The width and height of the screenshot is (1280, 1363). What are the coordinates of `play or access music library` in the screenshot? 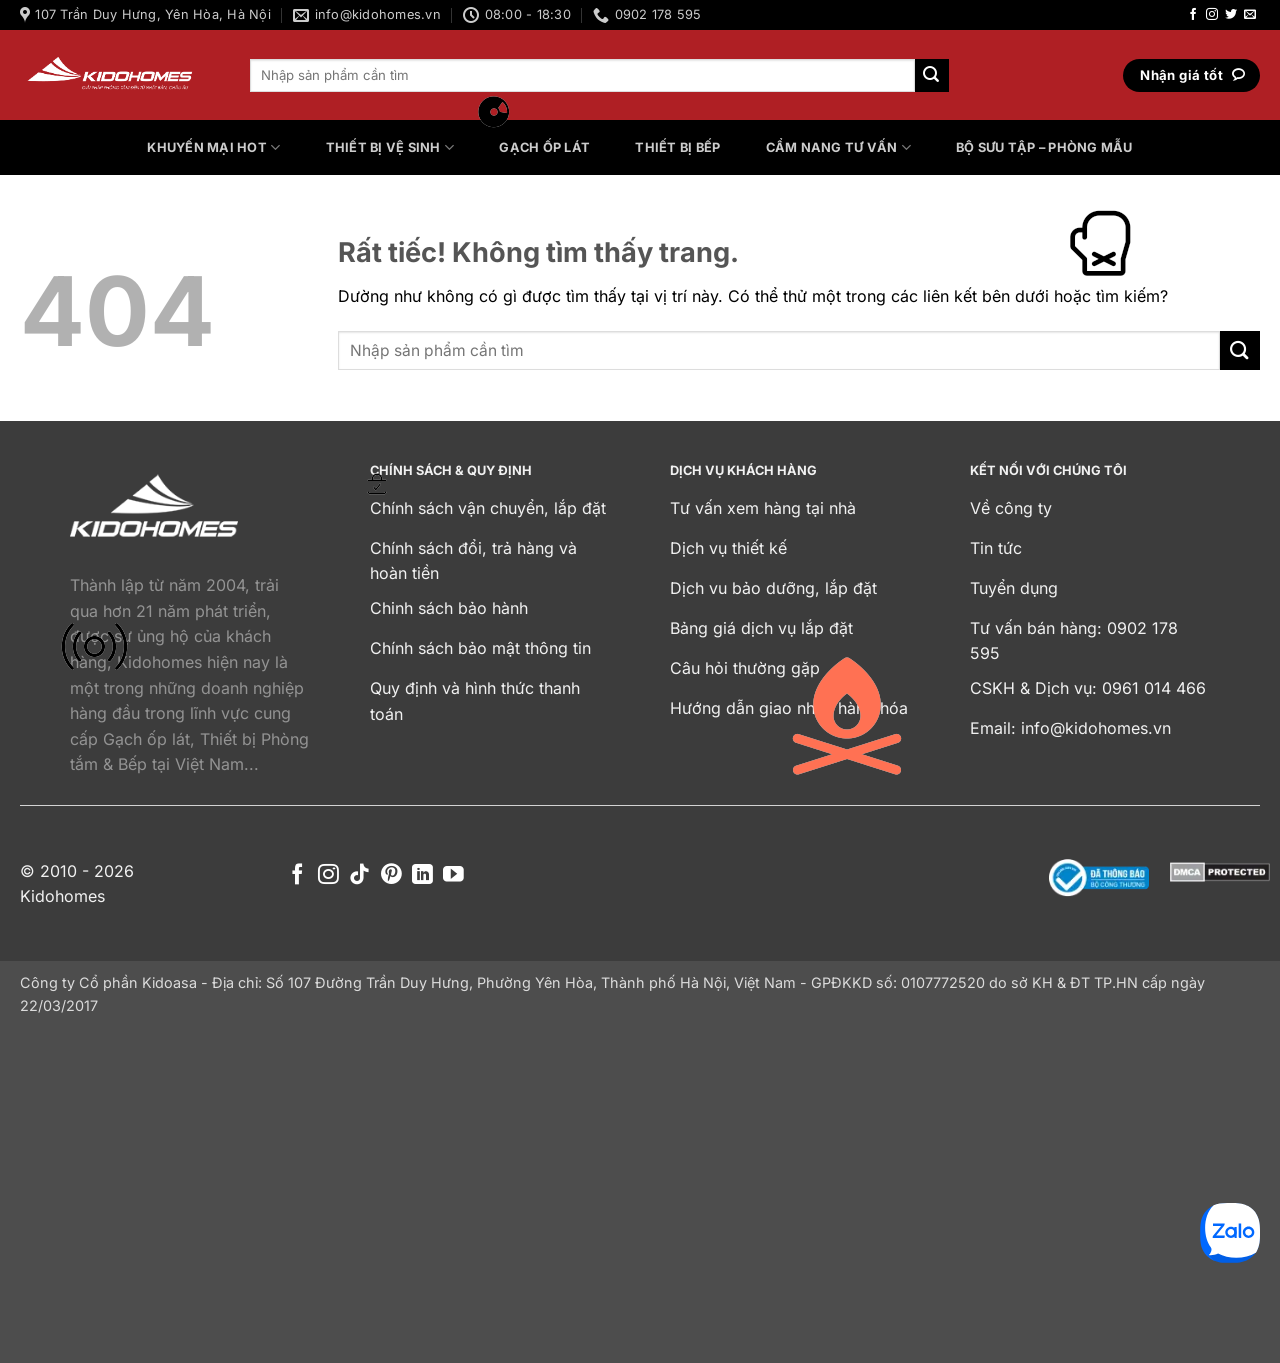 It's located at (494, 112).